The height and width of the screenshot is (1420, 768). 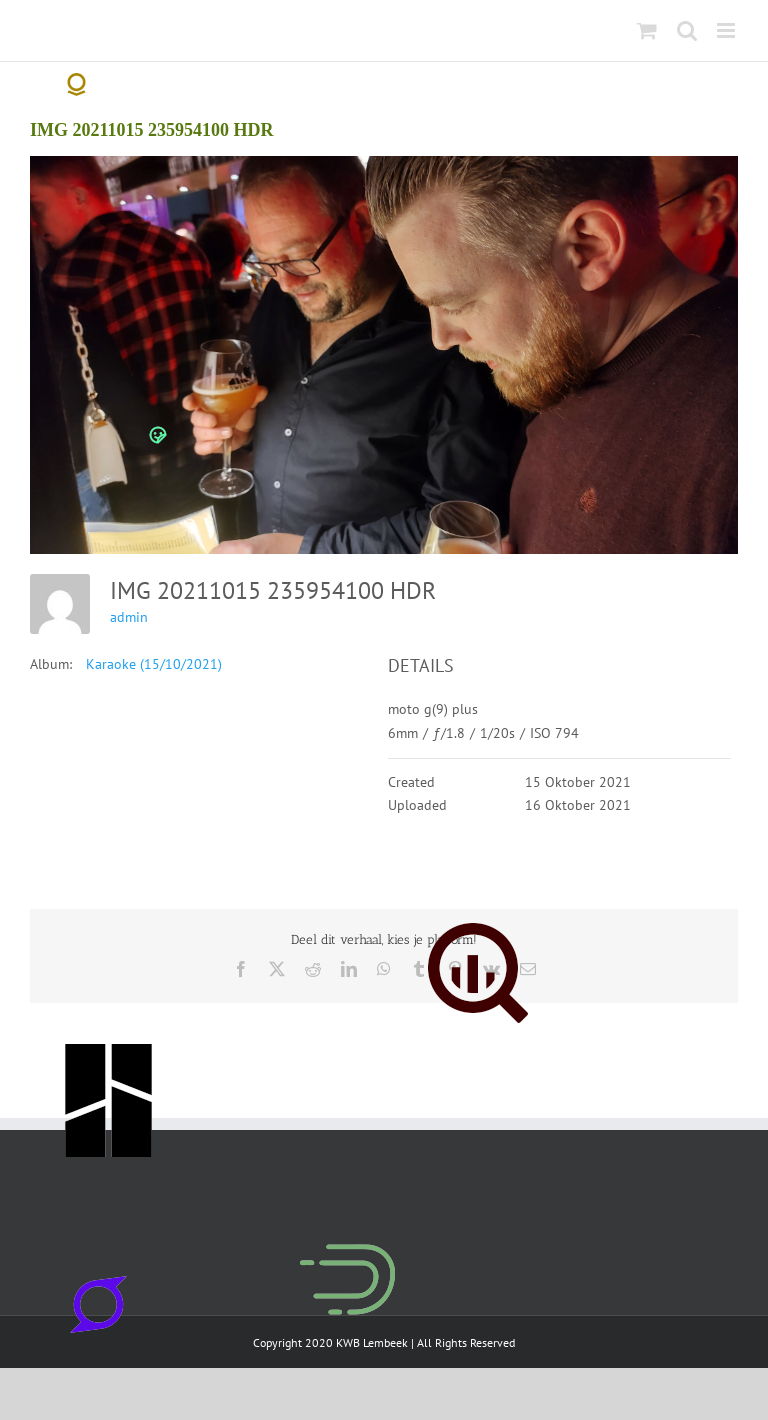 I want to click on palantir technologies company logo, so click(x=76, y=84).